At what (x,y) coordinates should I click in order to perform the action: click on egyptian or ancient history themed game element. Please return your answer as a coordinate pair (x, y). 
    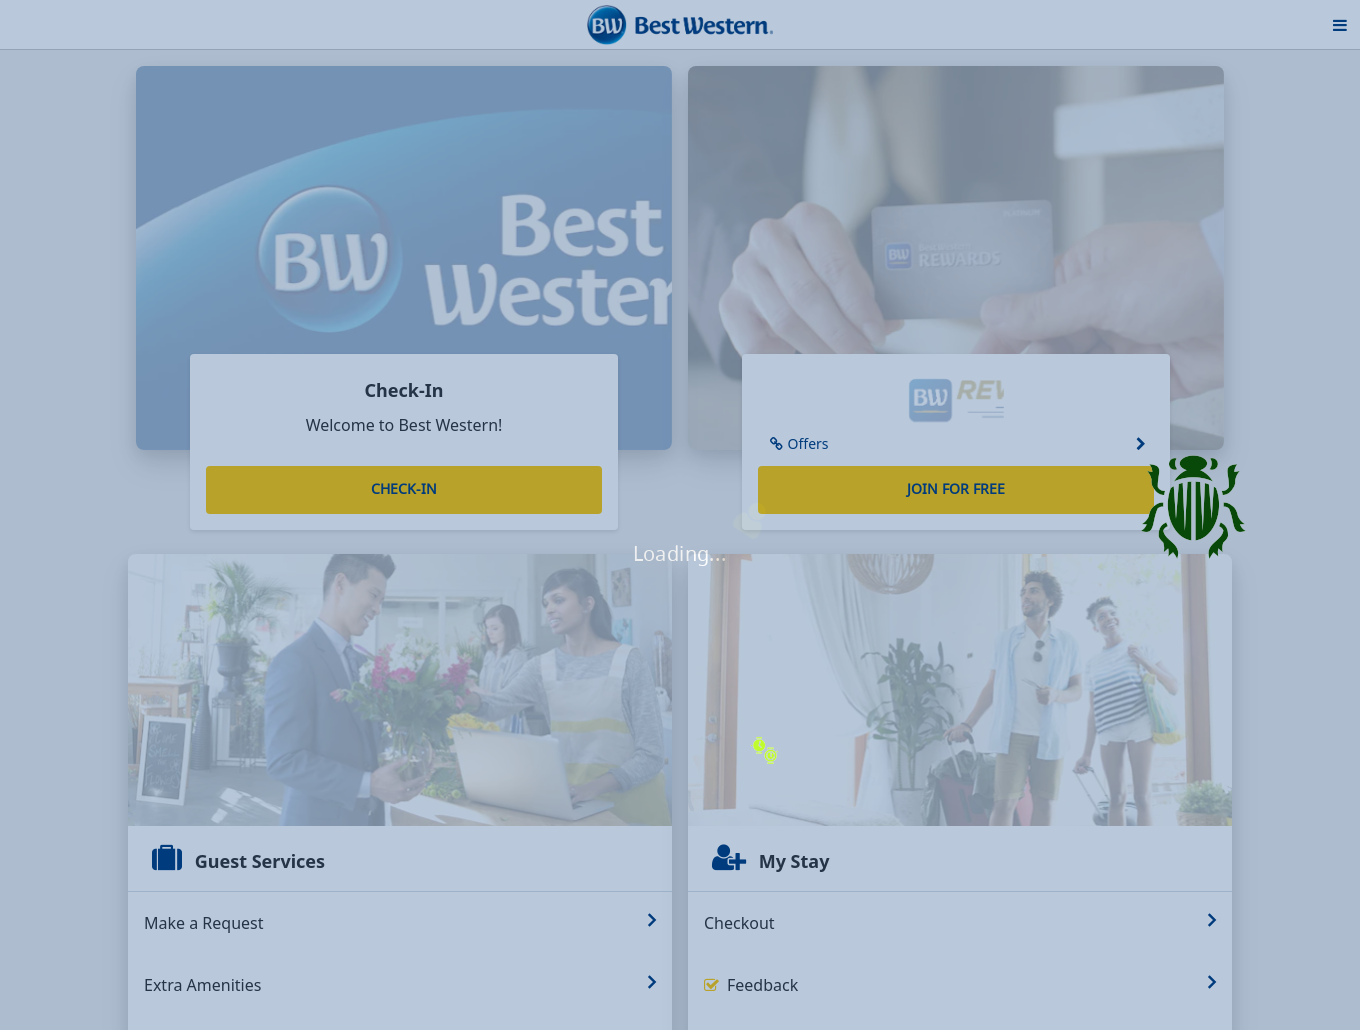
    Looking at the image, I should click on (1193, 507).